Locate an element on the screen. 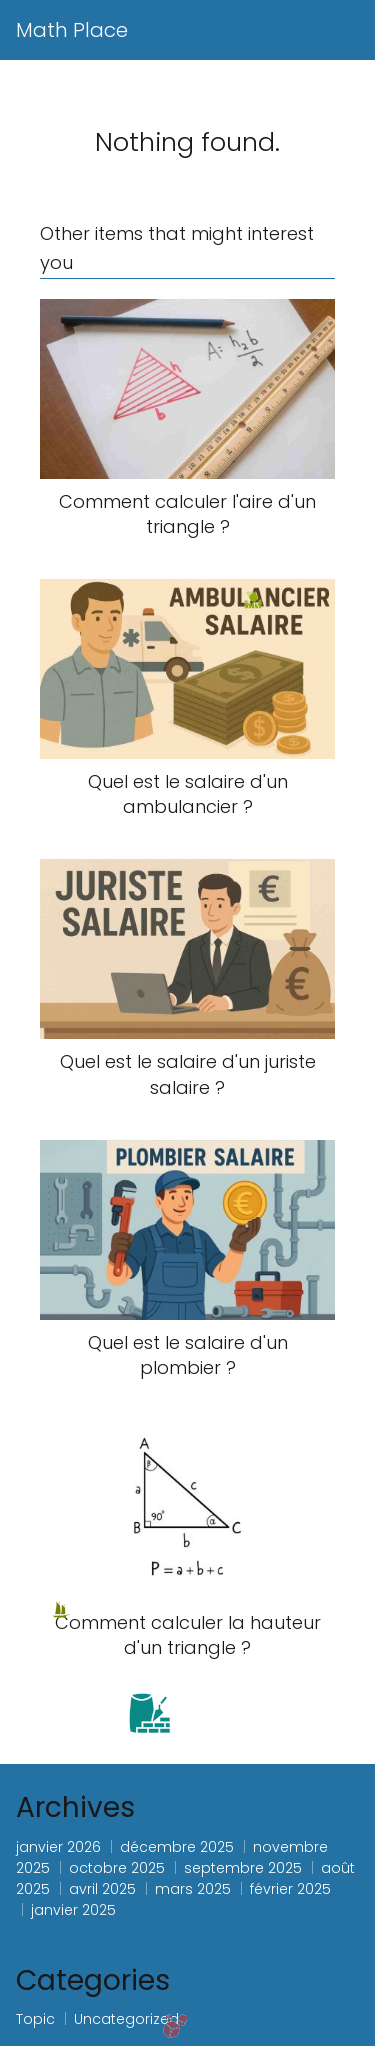 The height and width of the screenshot is (2046, 375). select a sailing boat or nautical vessel is located at coordinates (61, 1609).